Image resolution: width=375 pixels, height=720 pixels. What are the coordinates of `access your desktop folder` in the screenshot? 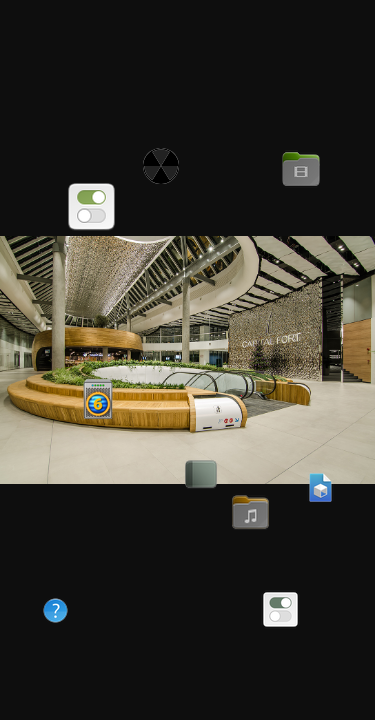 It's located at (201, 473).